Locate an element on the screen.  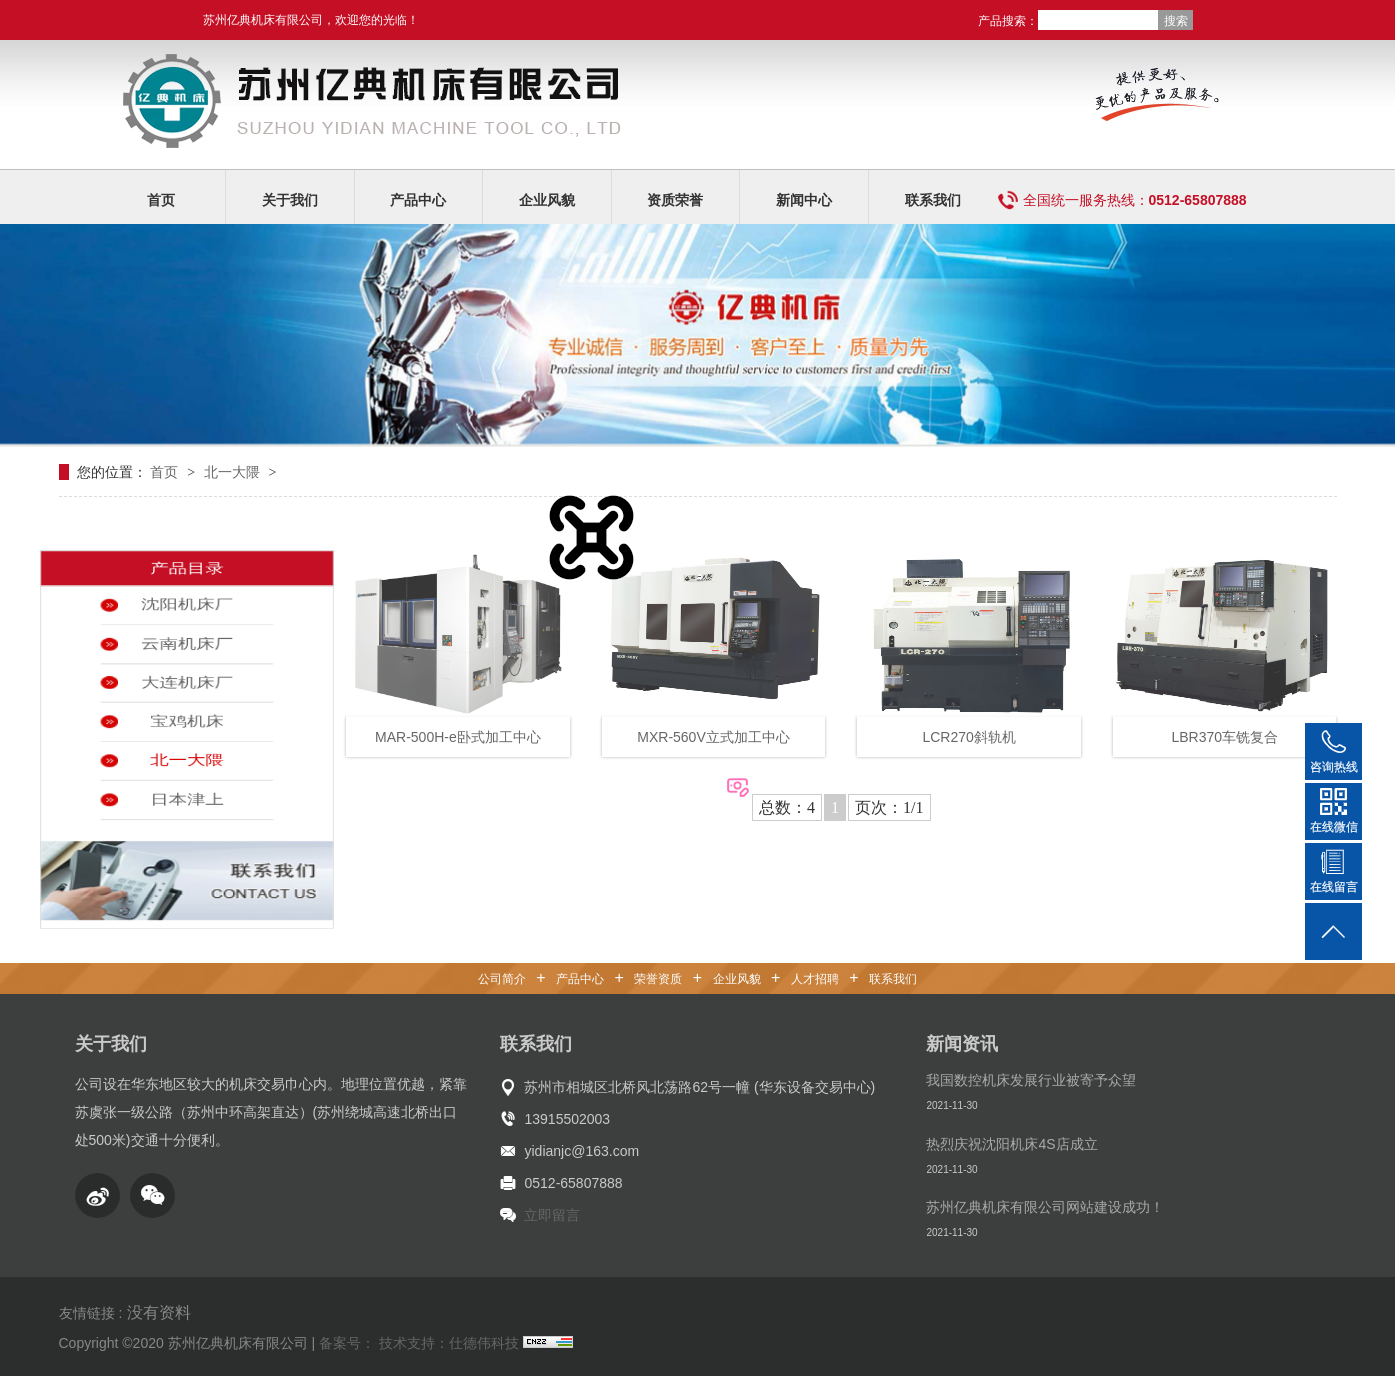
access drone controls is located at coordinates (591, 537).